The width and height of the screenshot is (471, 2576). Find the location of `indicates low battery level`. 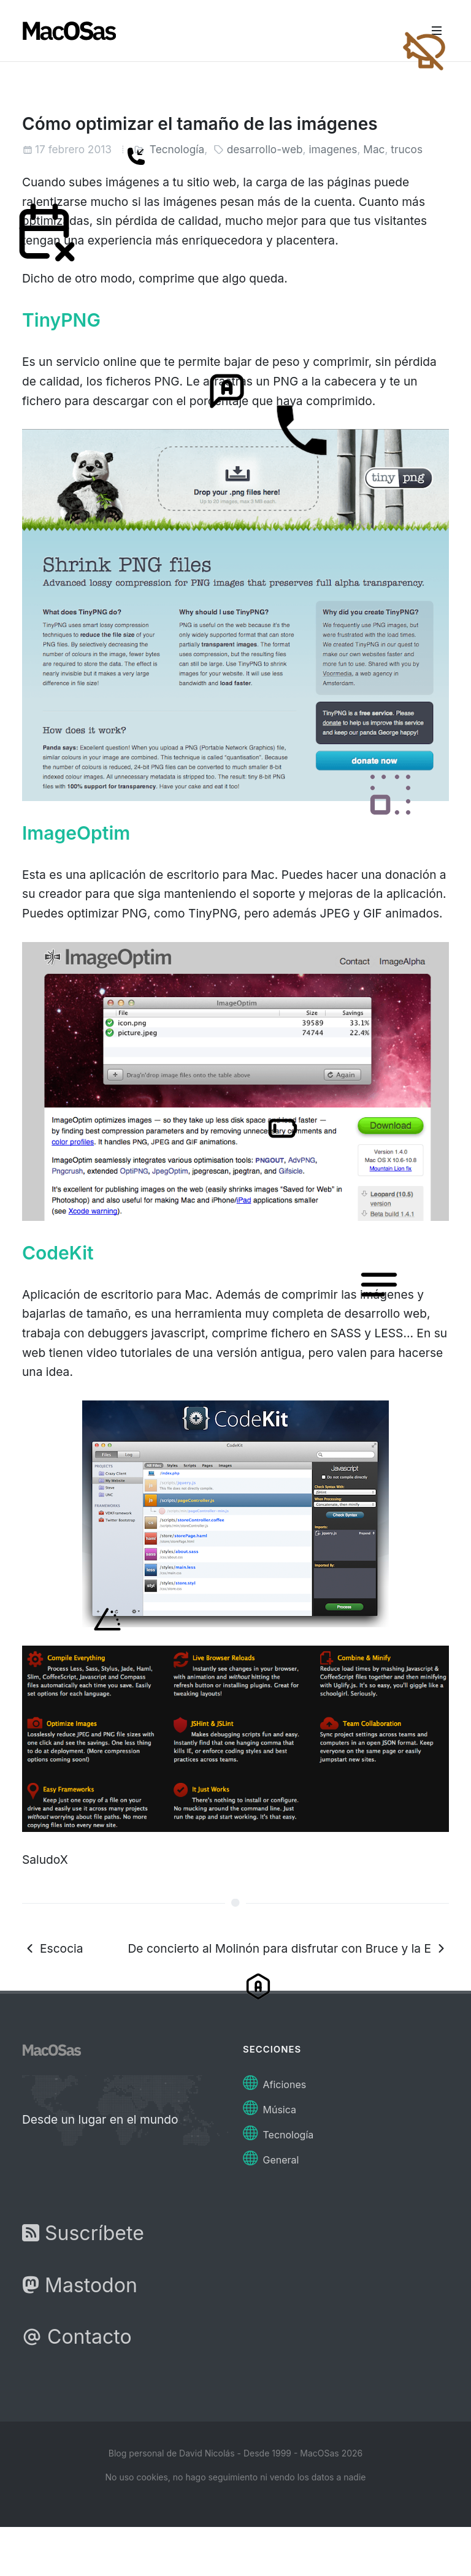

indicates low battery level is located at coordinates (283, 1128).